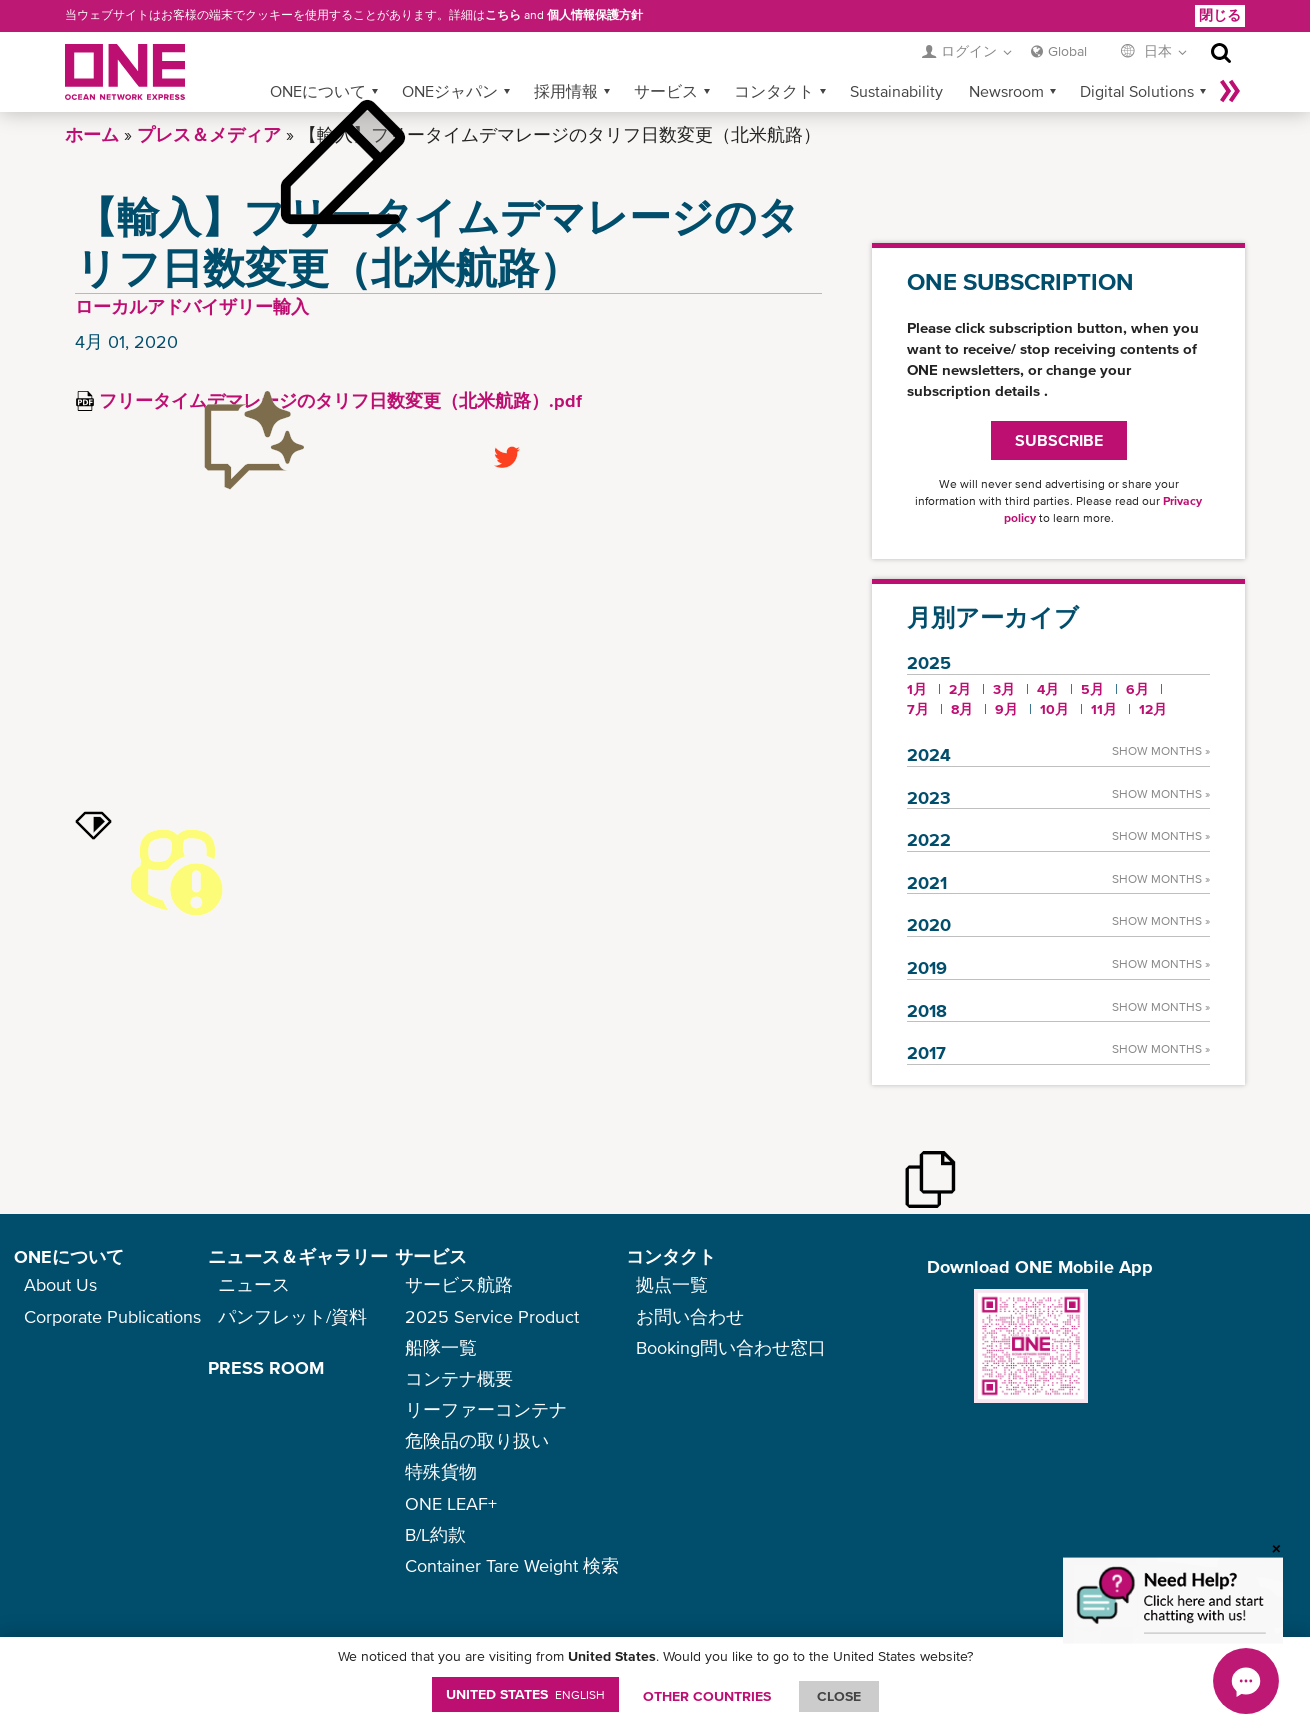  Describe the element at coordinates (177, 870) in the screenshot. I see `indicates a warning or issue with GitHub Copilot` at that location.